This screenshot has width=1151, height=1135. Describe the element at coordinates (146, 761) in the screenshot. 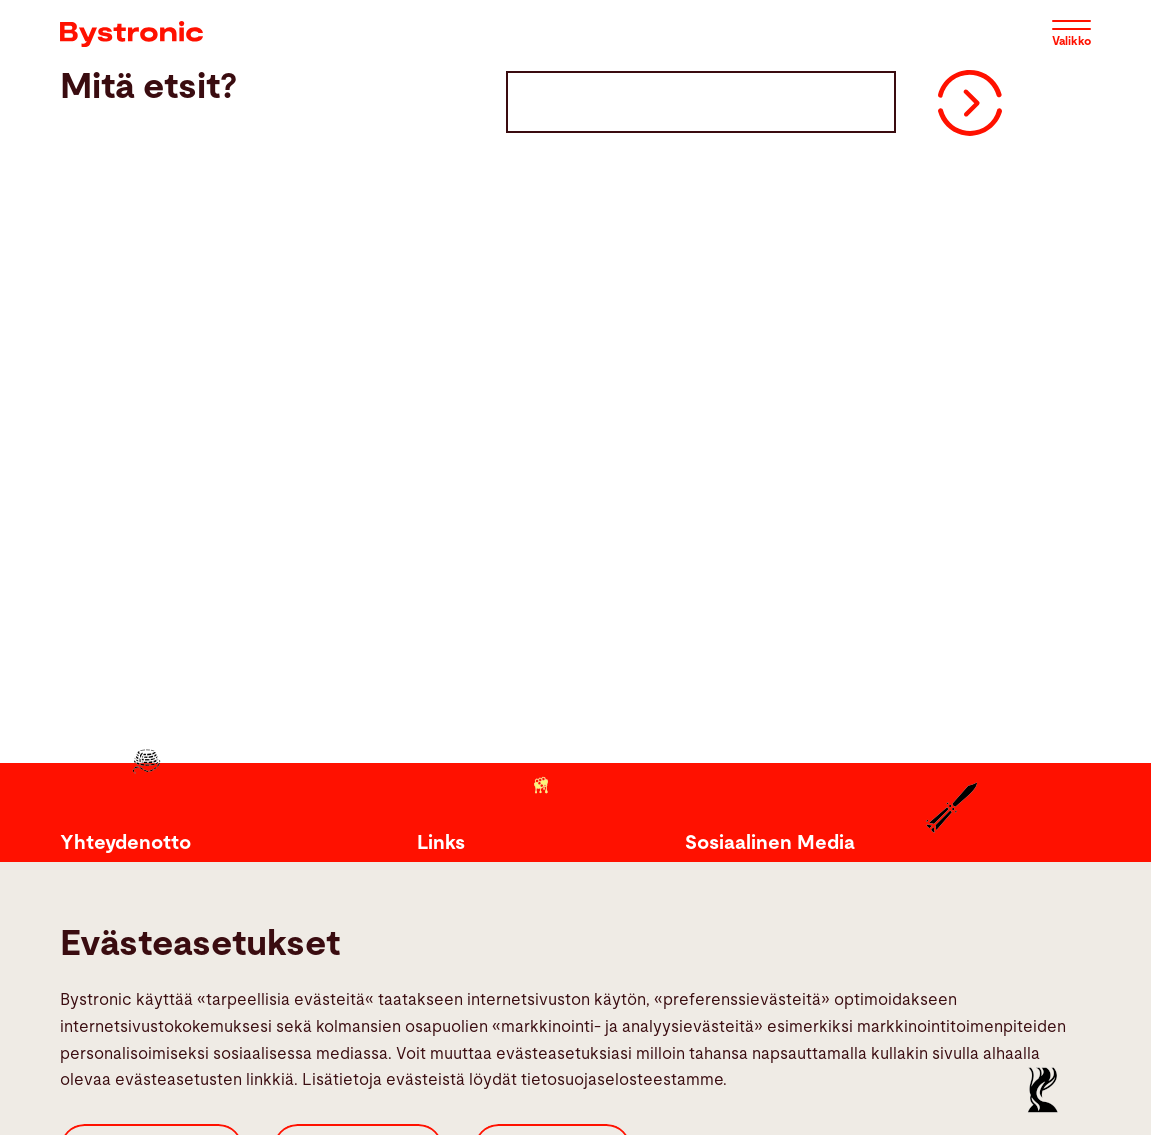

I see `equip rope item in inventory` at that location.